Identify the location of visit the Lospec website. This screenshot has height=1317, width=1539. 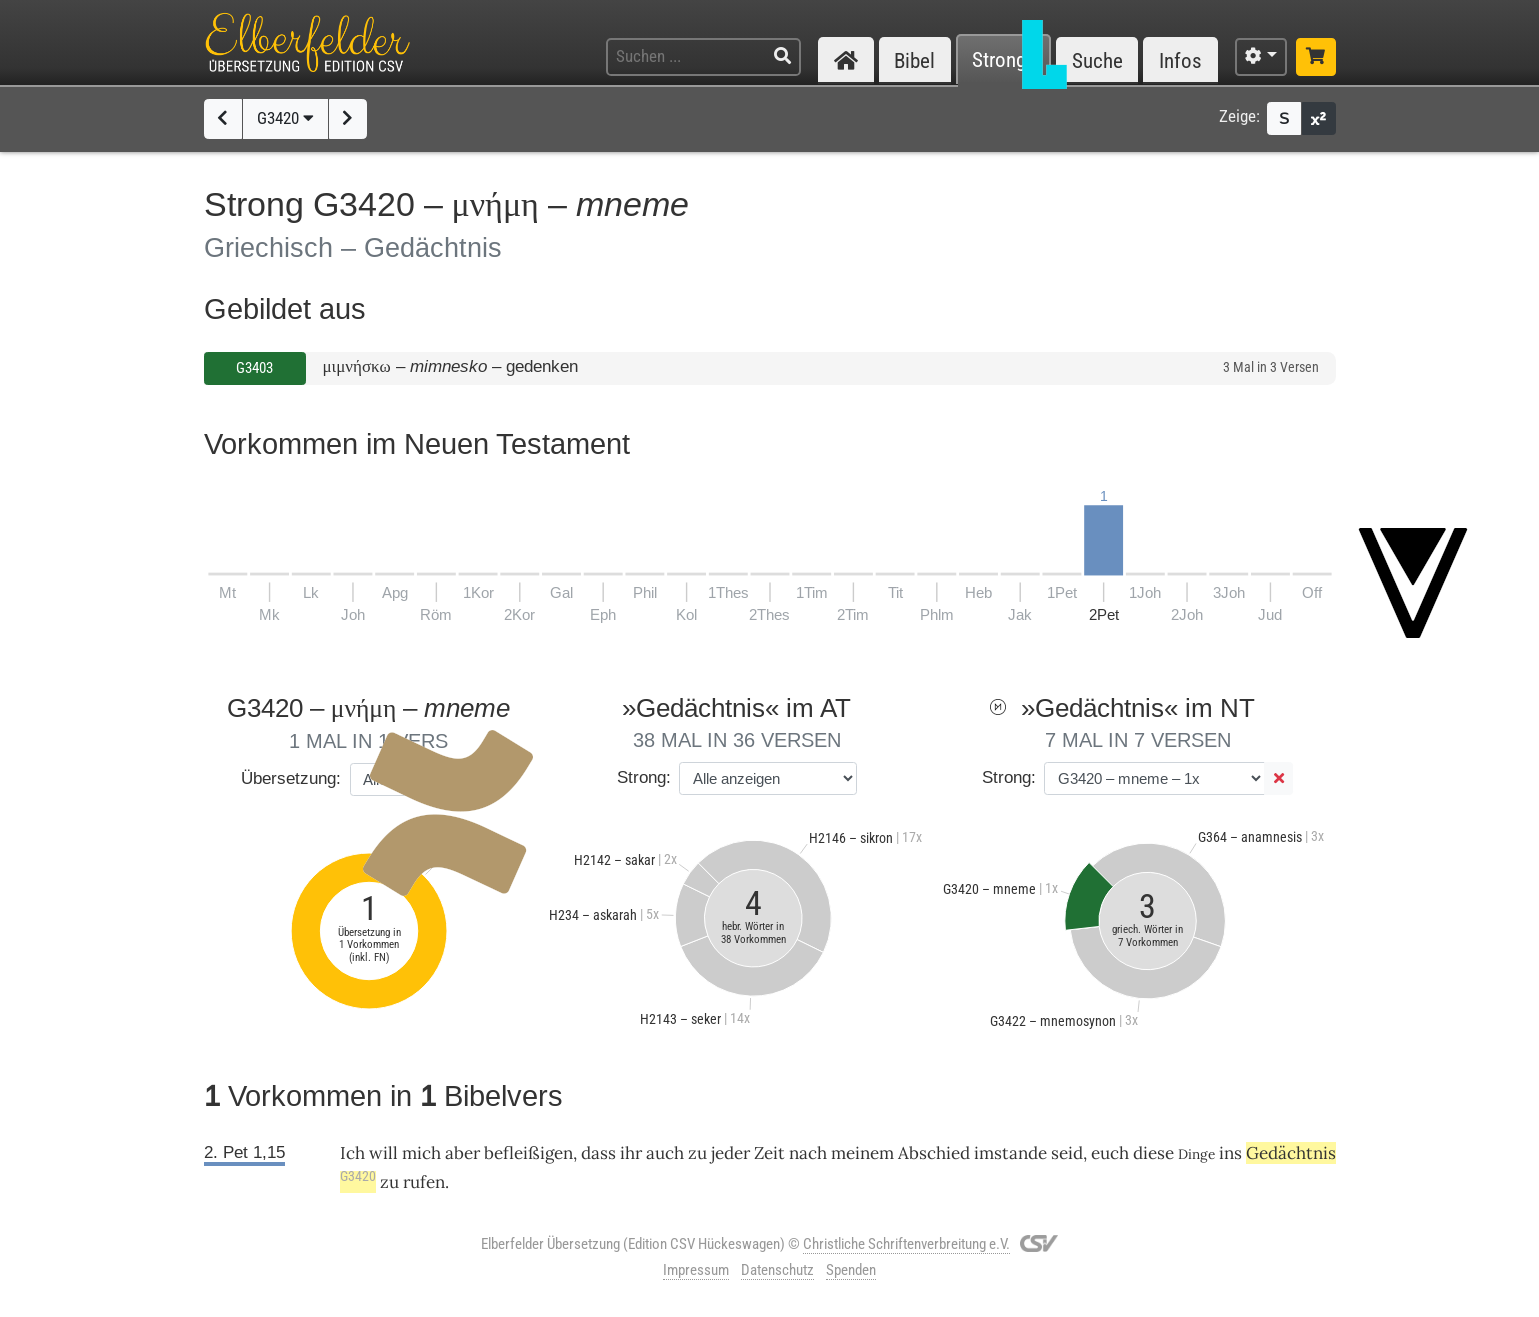
(1044, 54).